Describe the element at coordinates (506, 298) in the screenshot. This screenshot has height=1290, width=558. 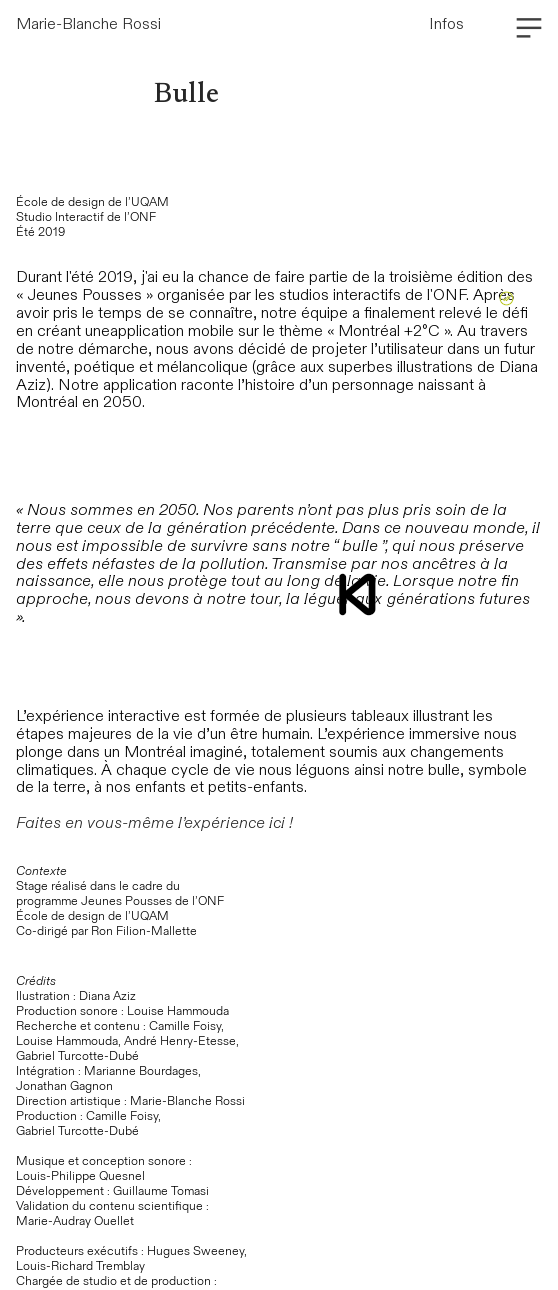
I see `task or item marked as complete` at that location.